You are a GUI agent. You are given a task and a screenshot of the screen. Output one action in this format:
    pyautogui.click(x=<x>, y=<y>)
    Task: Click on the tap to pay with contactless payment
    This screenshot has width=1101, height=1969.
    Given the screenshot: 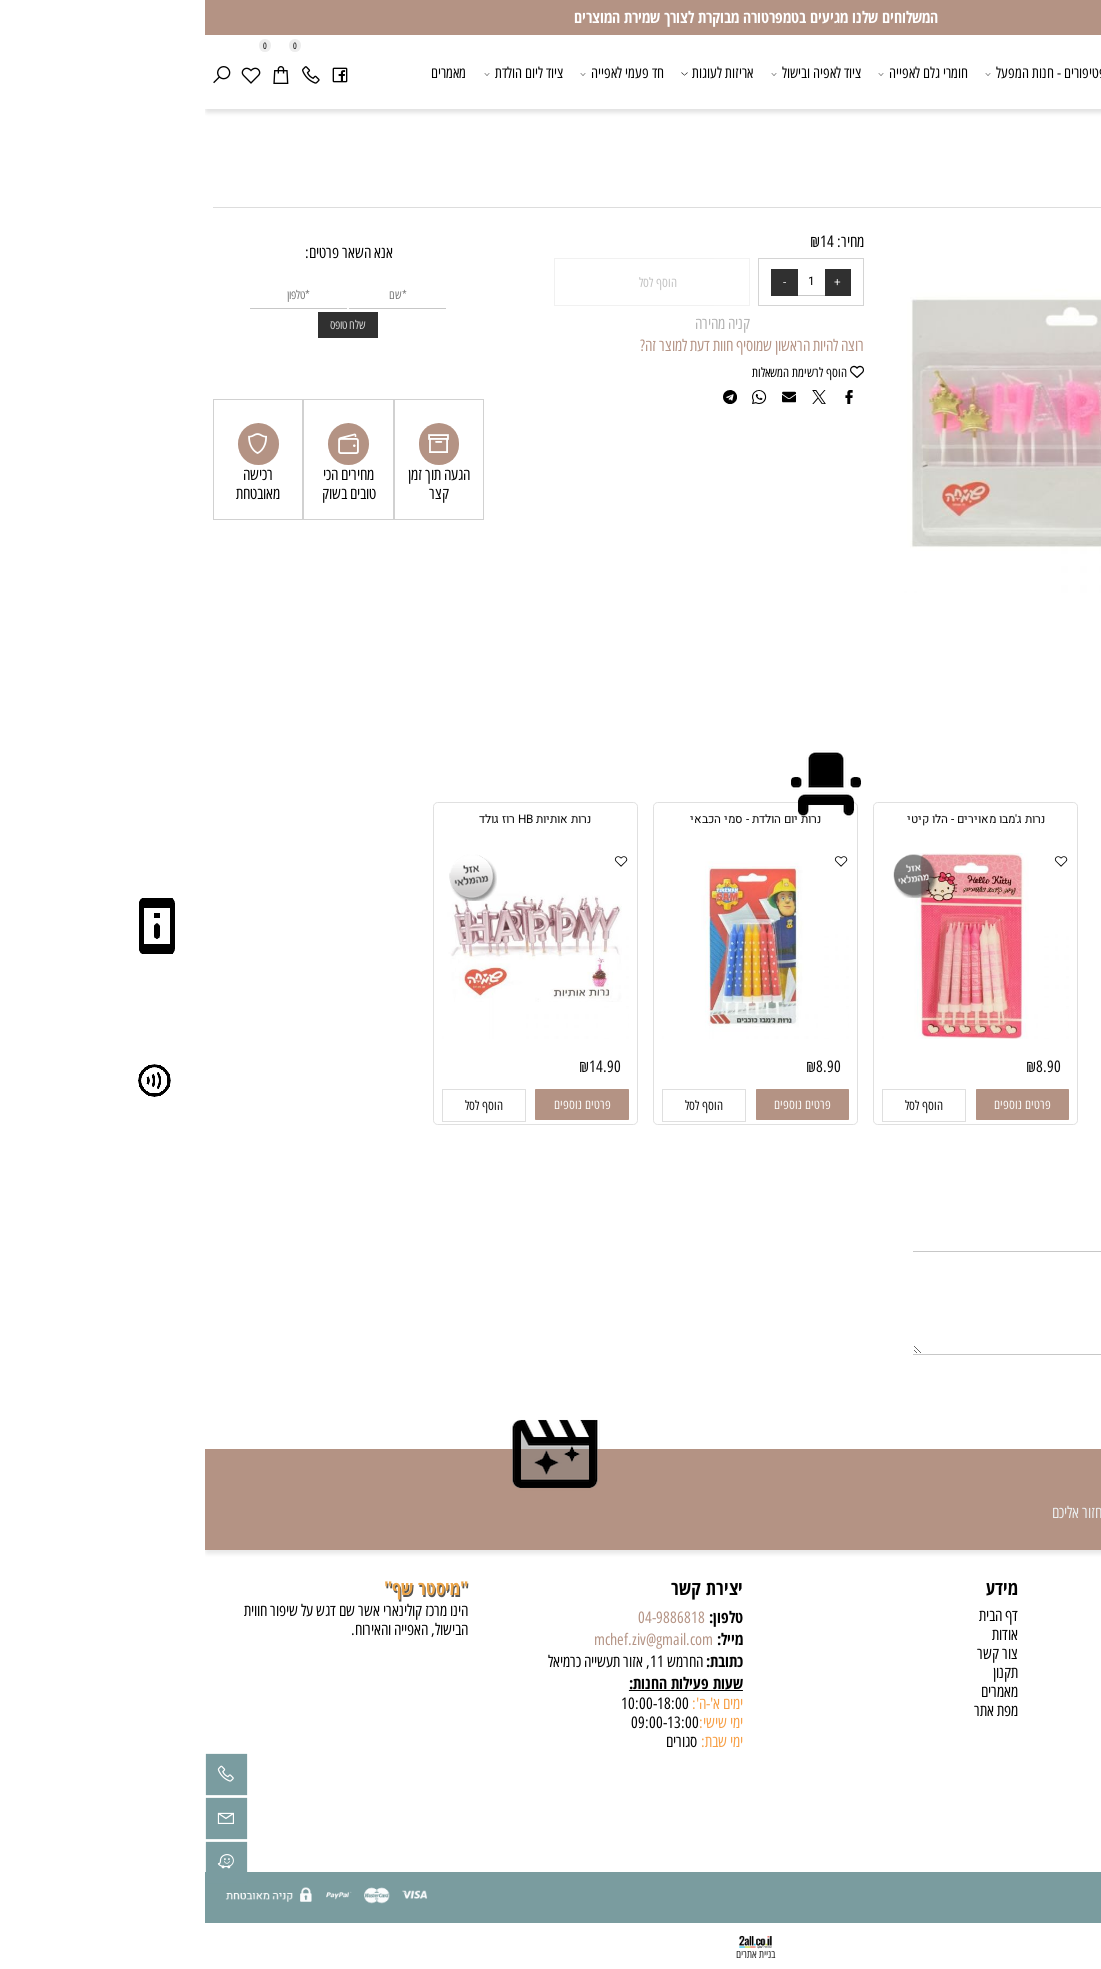 What is the action you would take?
    pyautogui.click(x=154, y=1080)
    